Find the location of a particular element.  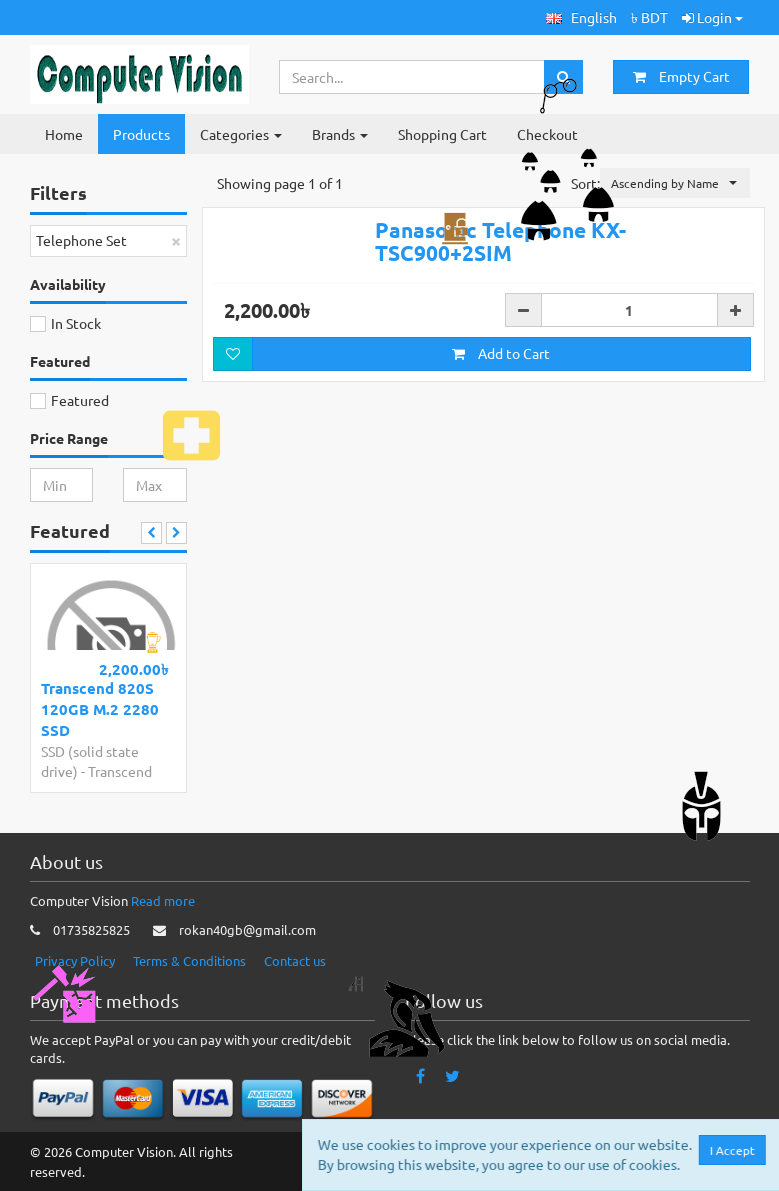

view village or settlement on map is located at coordinates (567, 194).